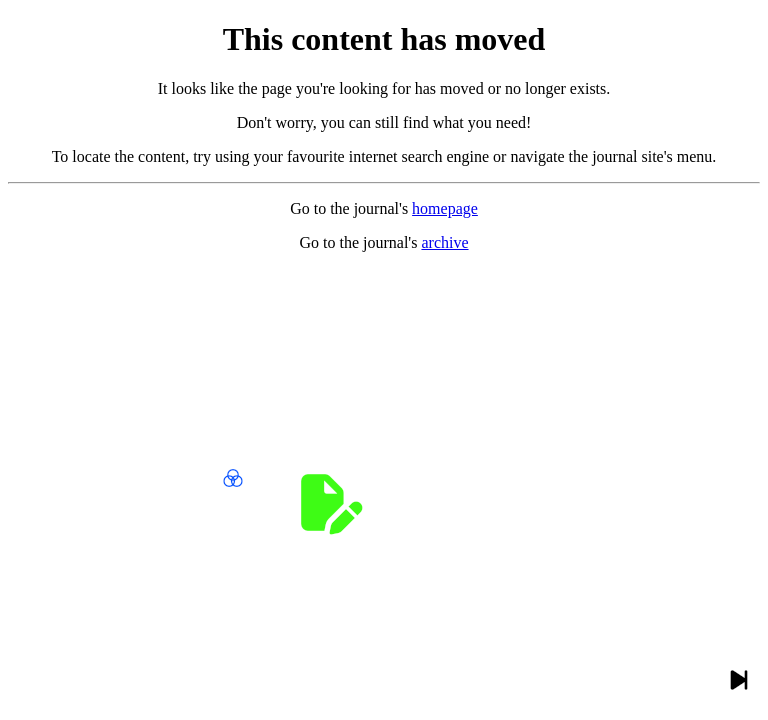  What do you see at coordinates (739, 680) in the screenshot?
I see `skip to the next track` at bounding box center [739, 680].